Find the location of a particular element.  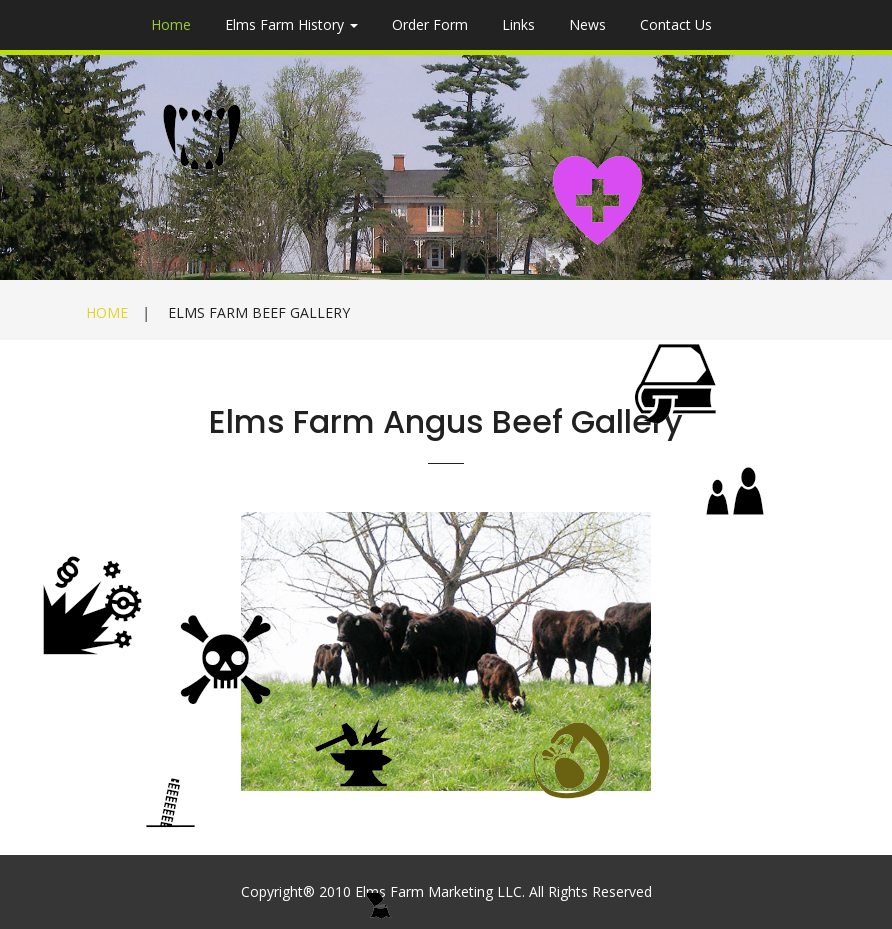

select vampire or monster character type is located at coordinates (202, 137).